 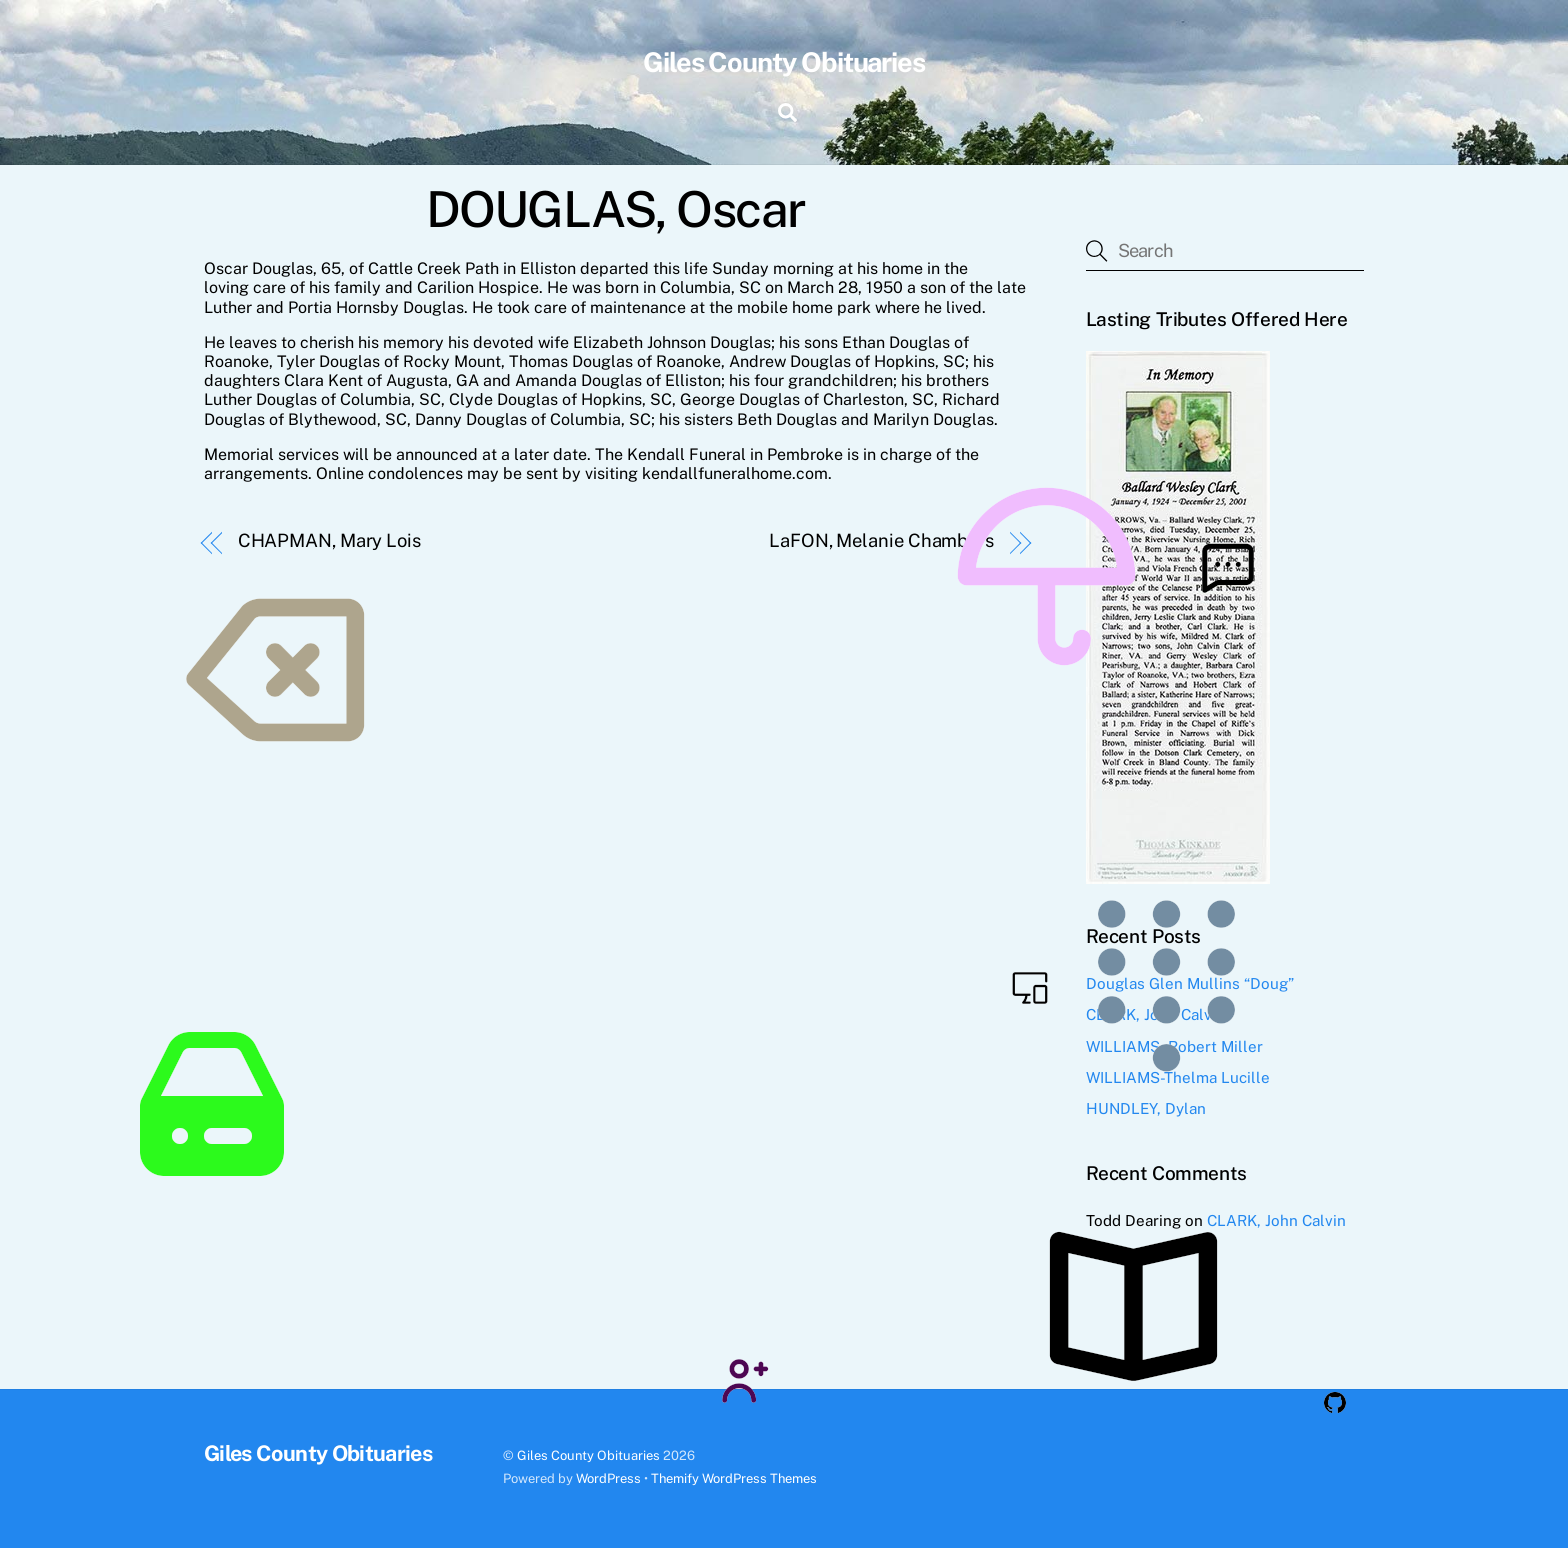 I want to click on manage connected devices, so click(x=1030, y=988).